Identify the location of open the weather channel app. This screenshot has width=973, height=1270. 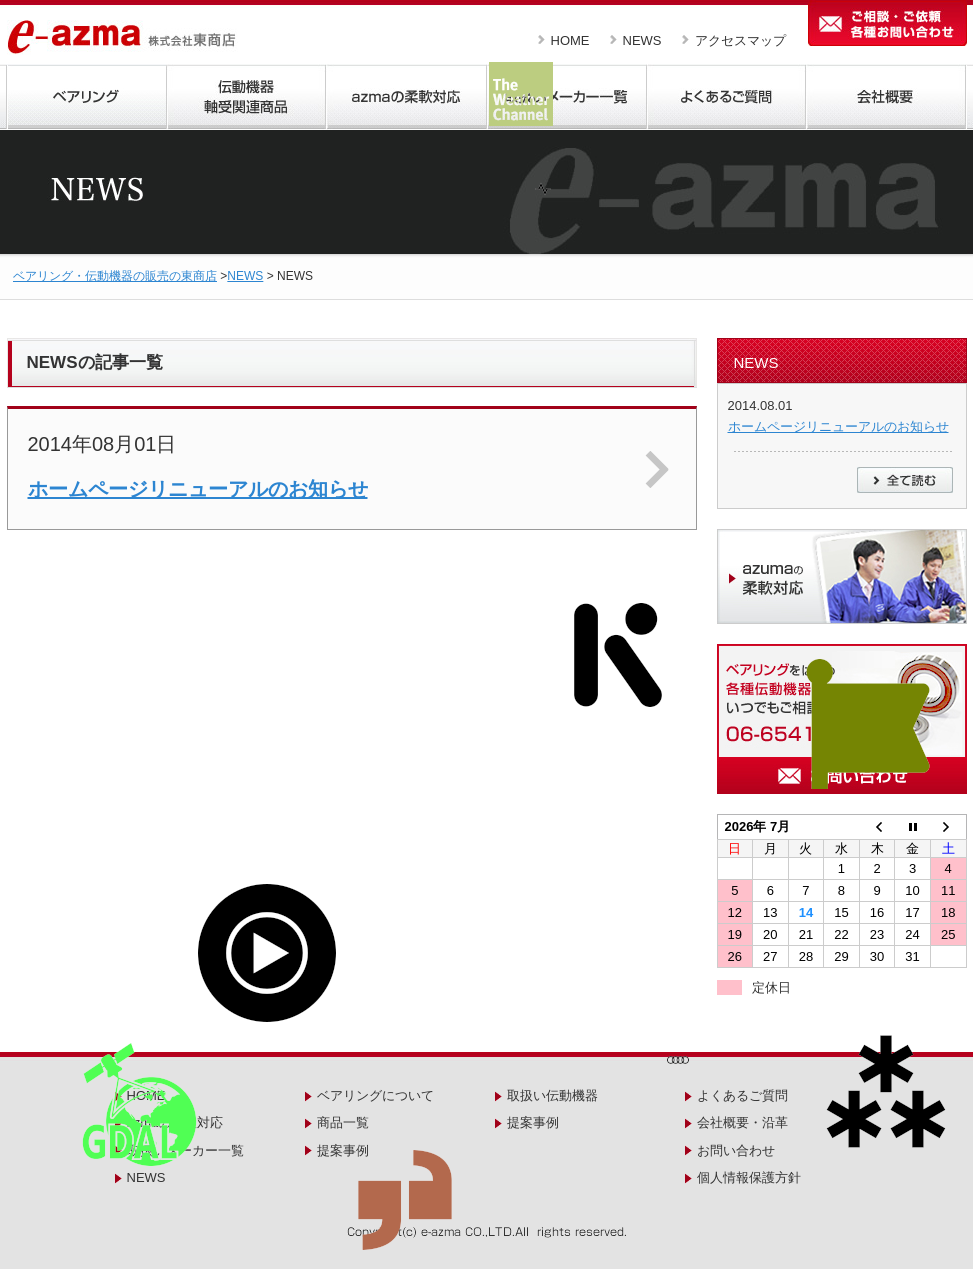
(521, 94).